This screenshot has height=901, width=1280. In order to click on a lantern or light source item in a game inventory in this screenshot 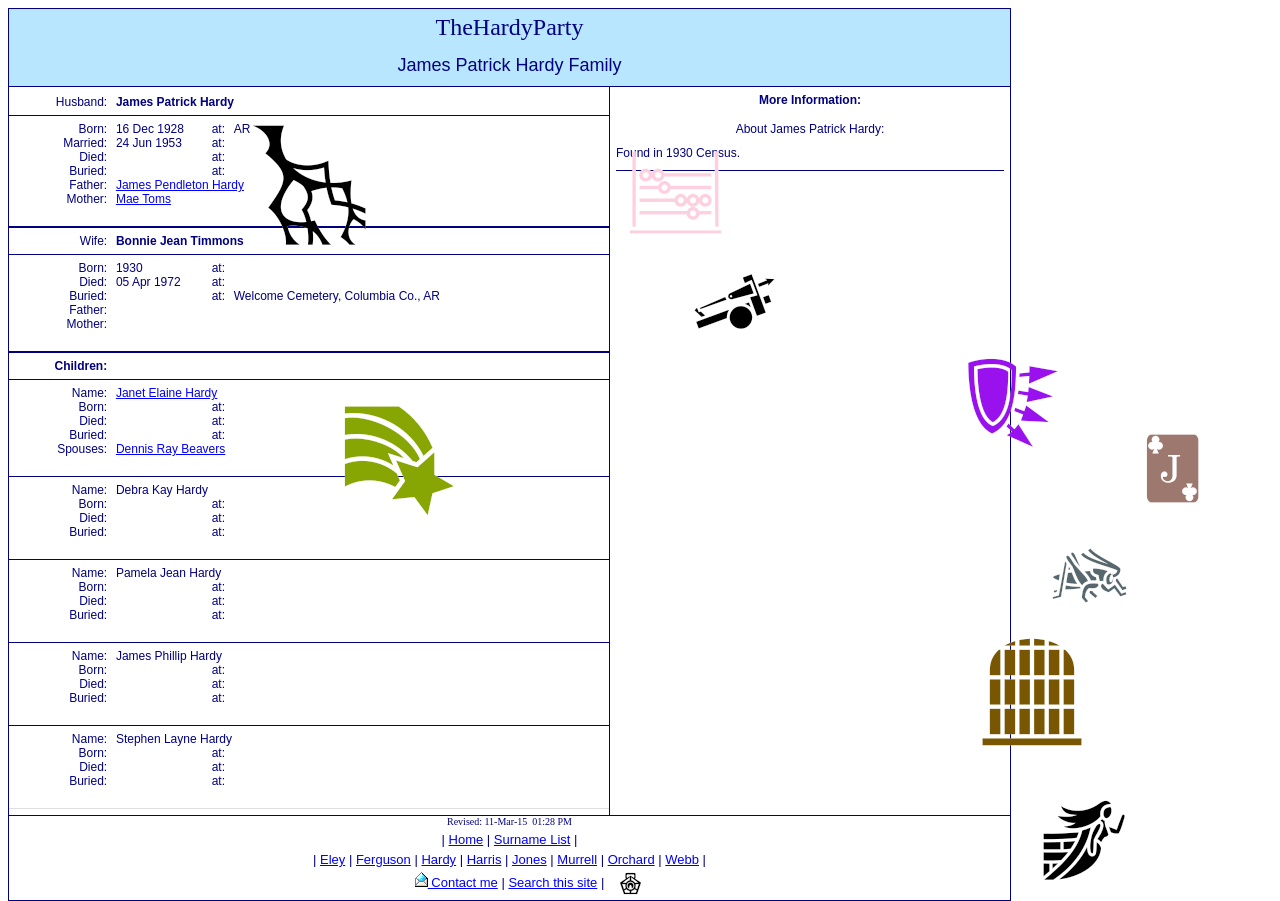, I will do `click(630, 883)`.